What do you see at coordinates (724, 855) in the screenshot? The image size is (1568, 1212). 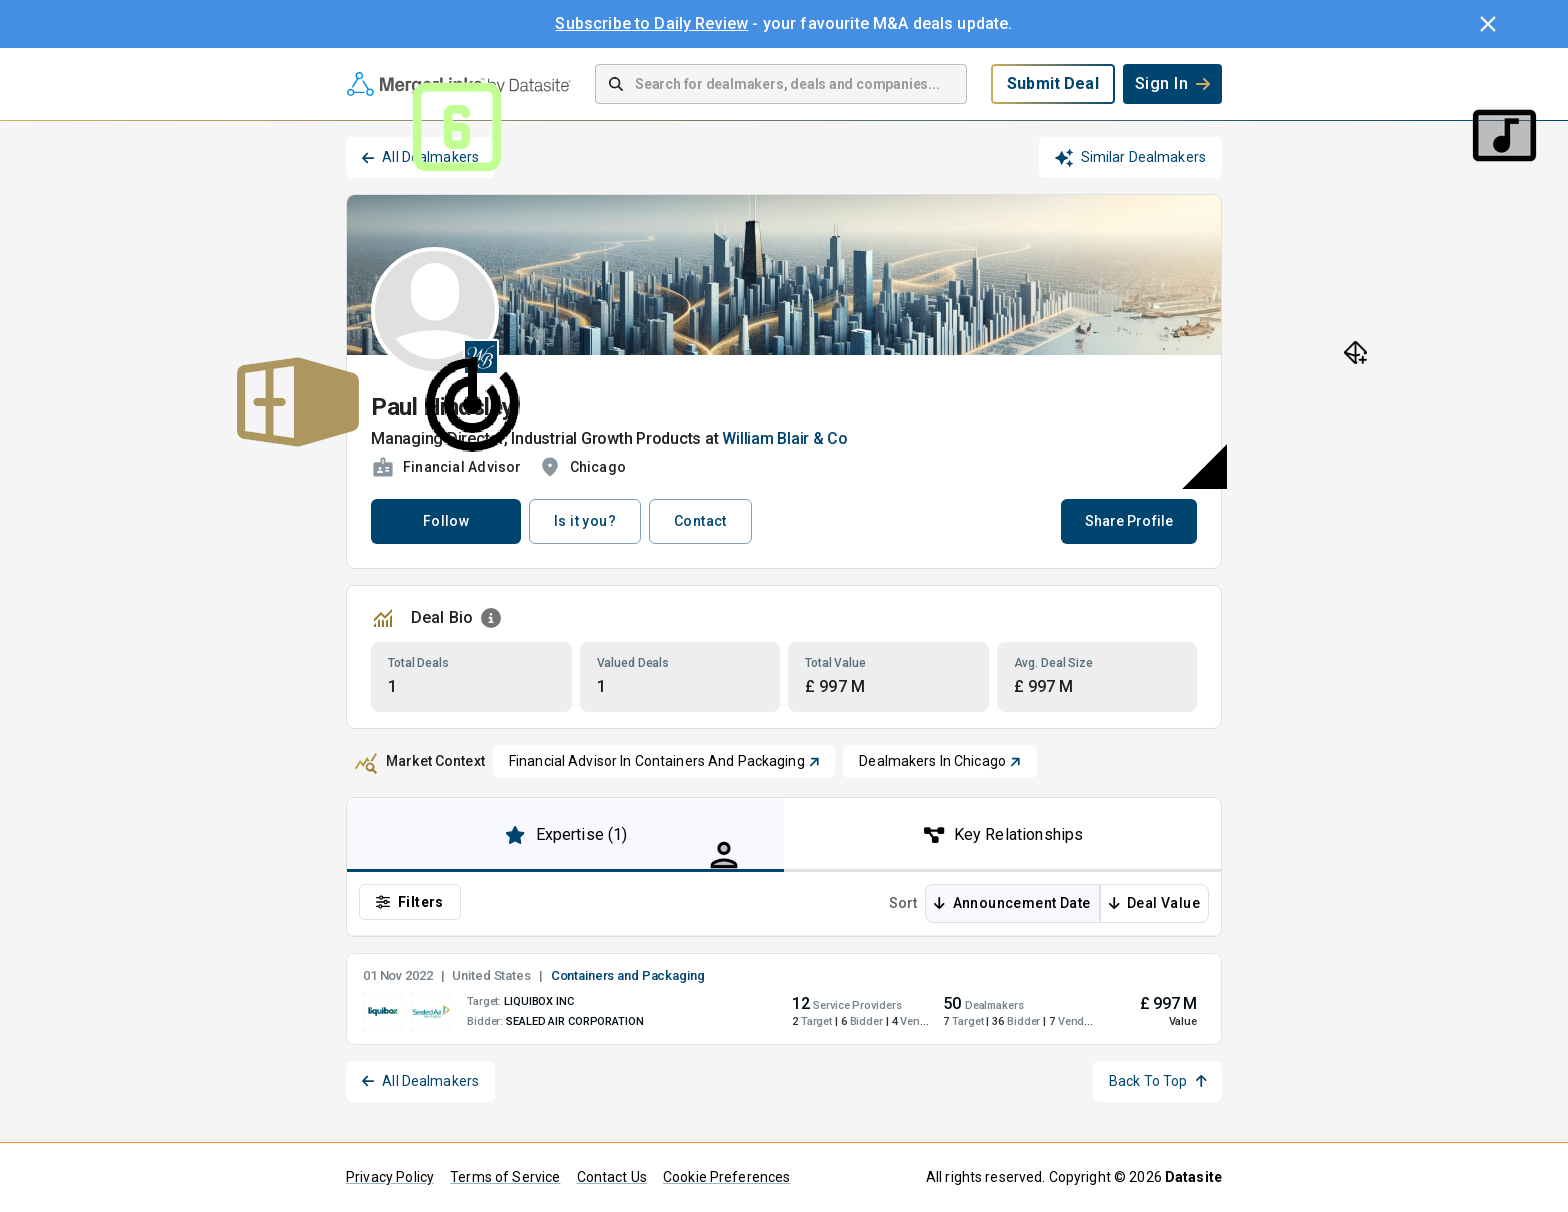 I see `view your profile` at bounding box center [724, 855].